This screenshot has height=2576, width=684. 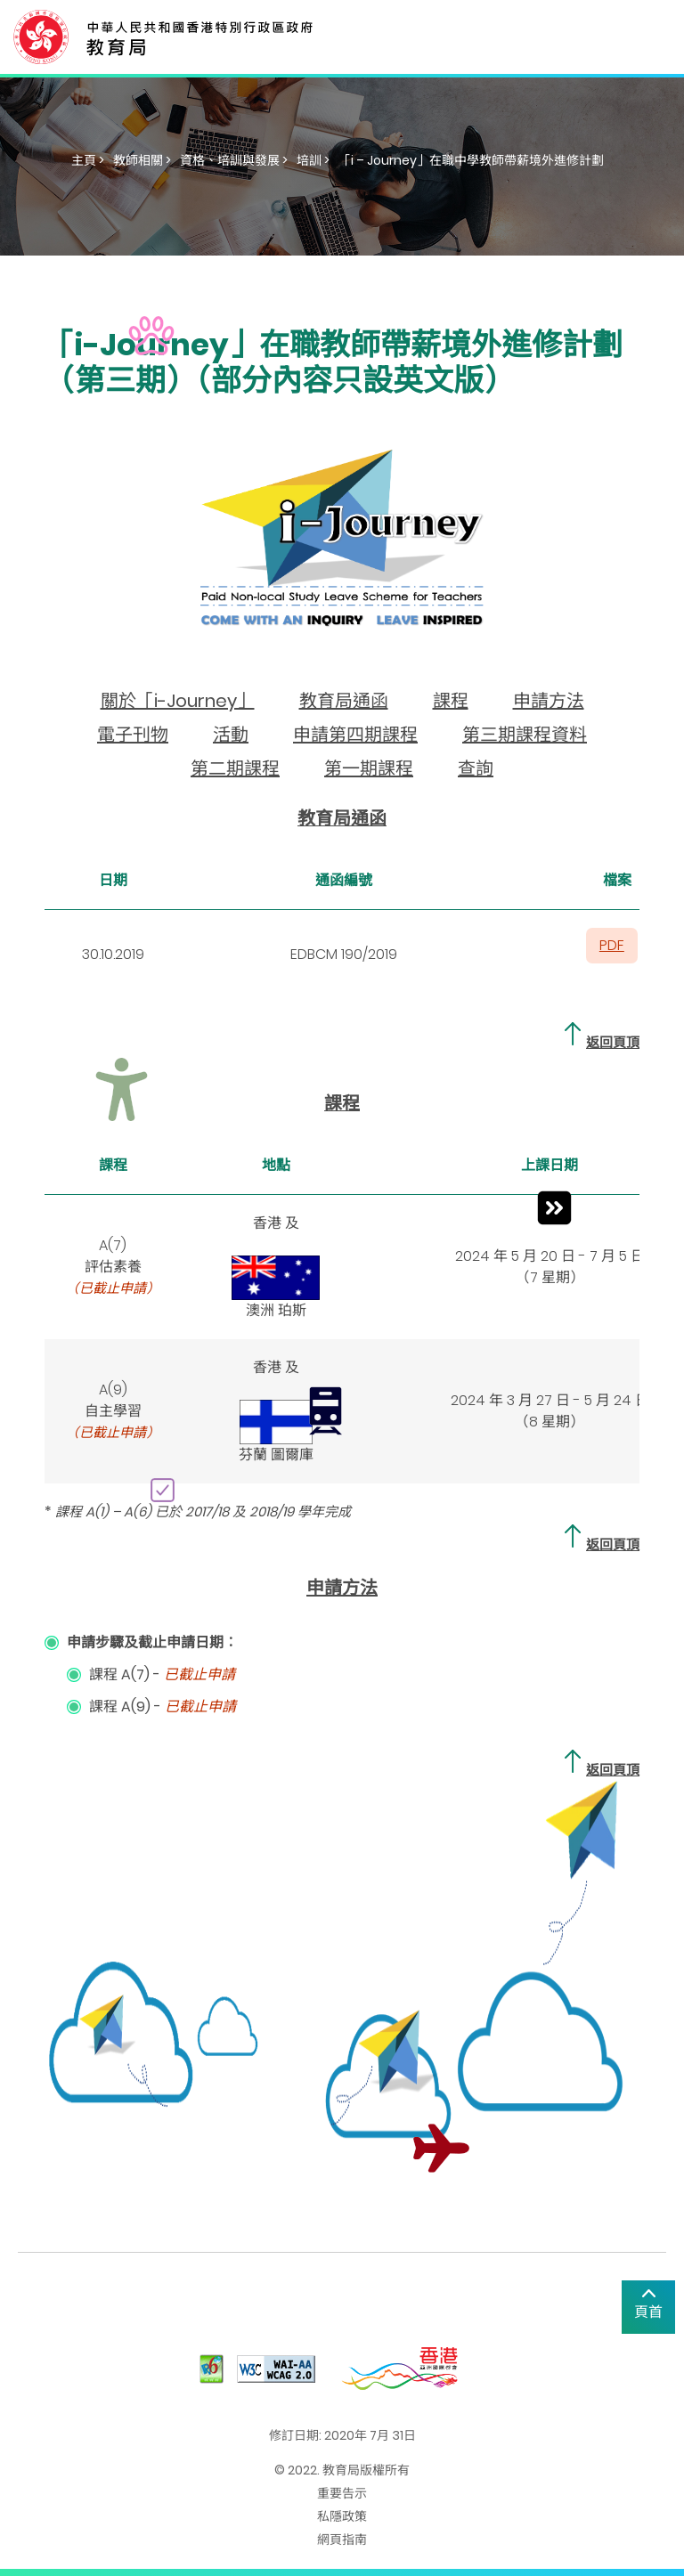 What do you see at coordinates (151, 336) in the screenshot?
I see `access pet-related features or settings` at bounding box center [151, 336].